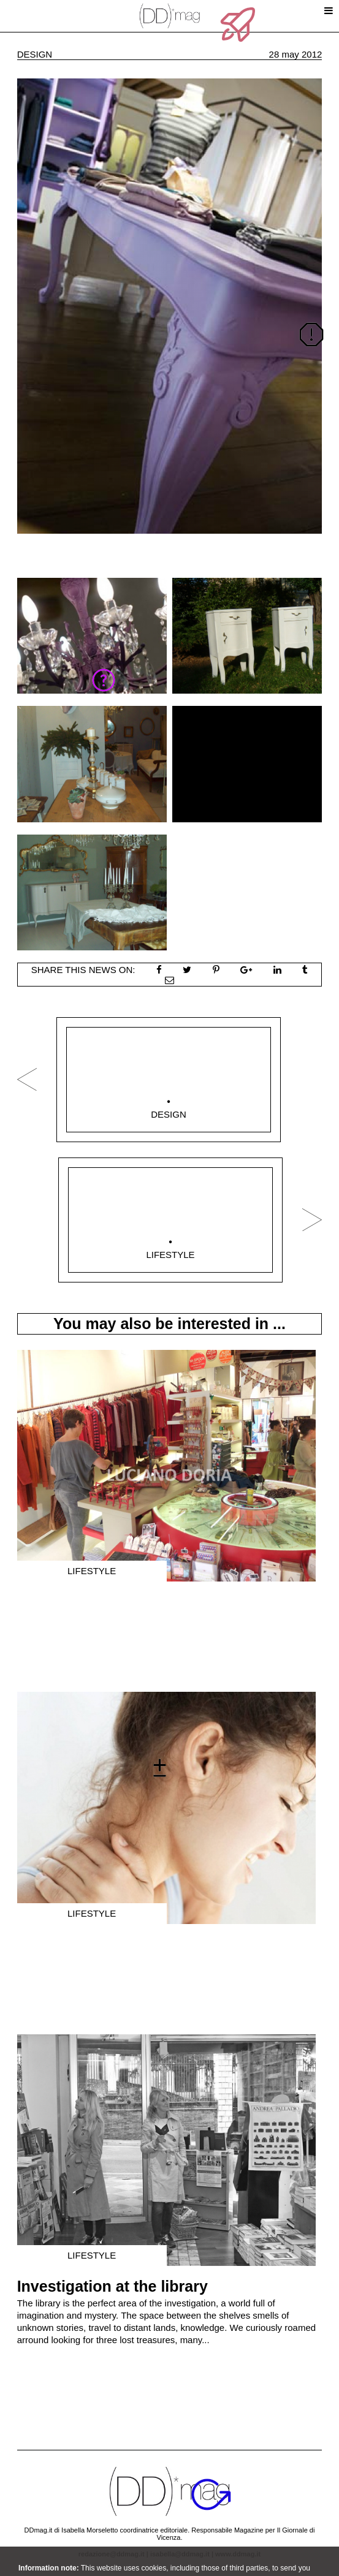  Describe the element at coordinates (211, 2495) in the screenshot. I see `refresh or reload content` at that location.